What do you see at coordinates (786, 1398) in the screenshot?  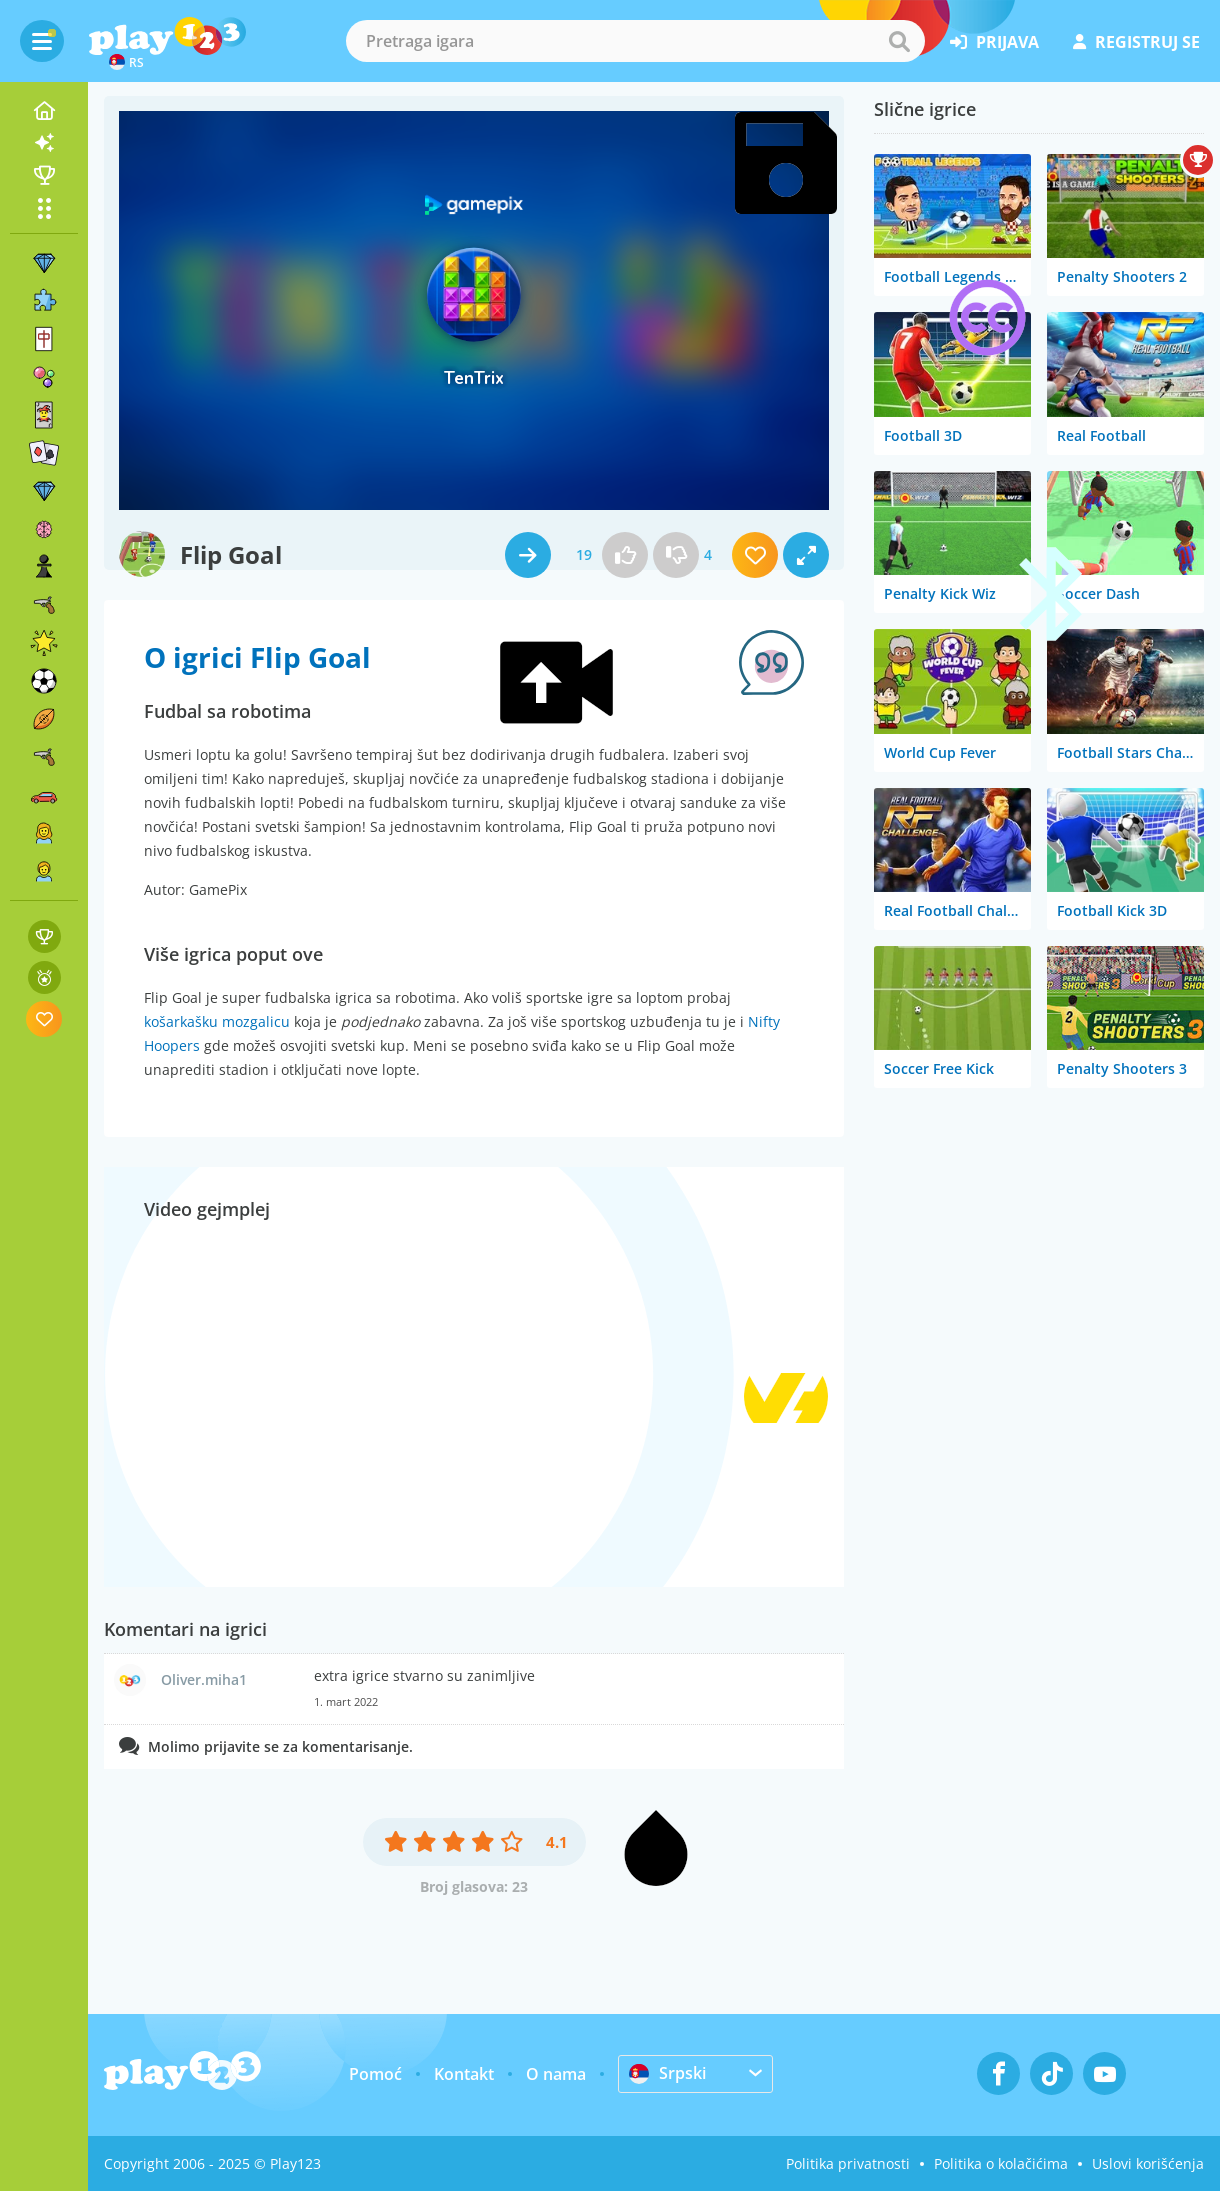 I see `OVH cloud hosting services logo` at bounding box center [786, 1398].